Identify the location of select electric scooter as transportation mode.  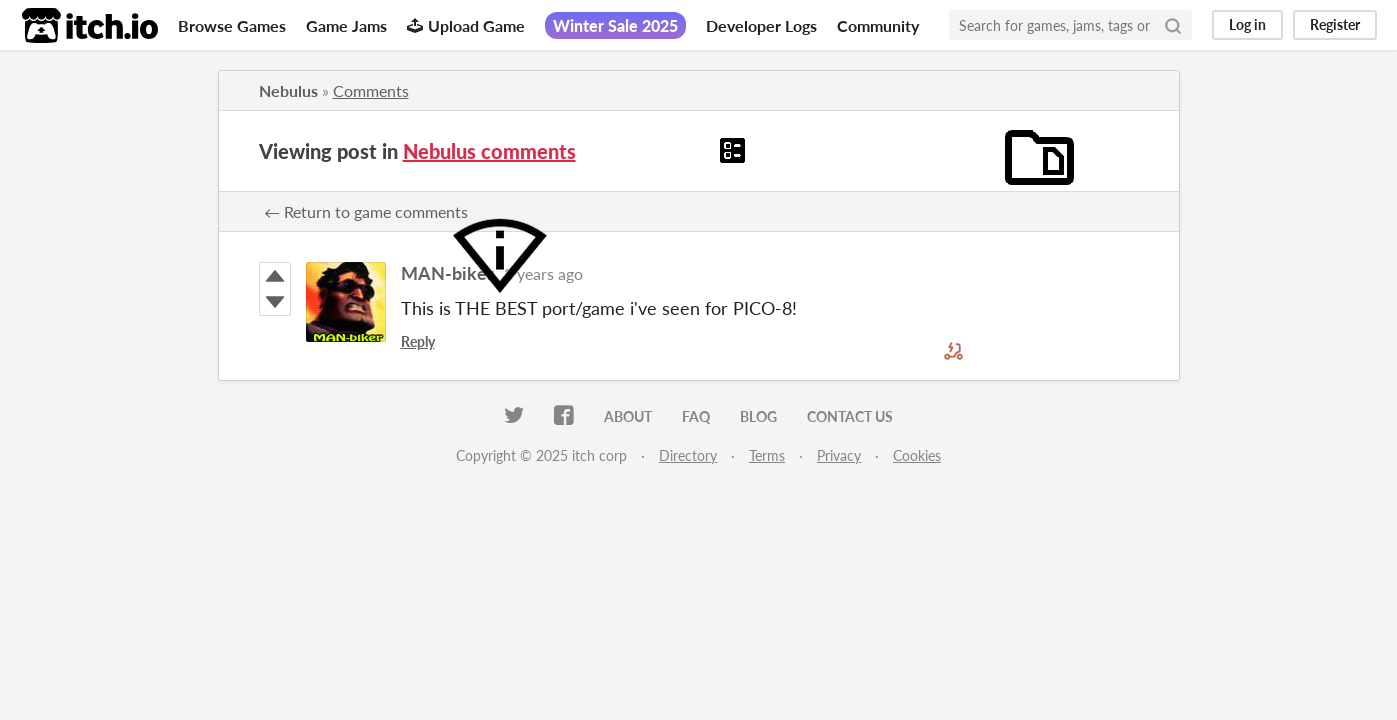
(953, 351).